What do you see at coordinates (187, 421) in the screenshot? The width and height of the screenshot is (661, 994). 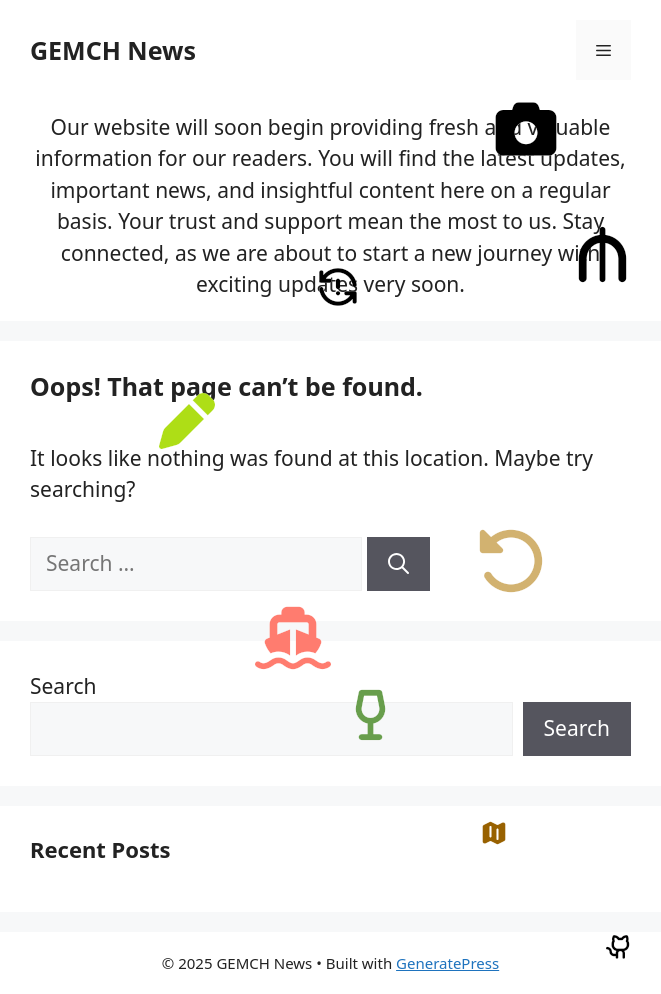 I see `edit or modify content` at bounding box center [187, 421].